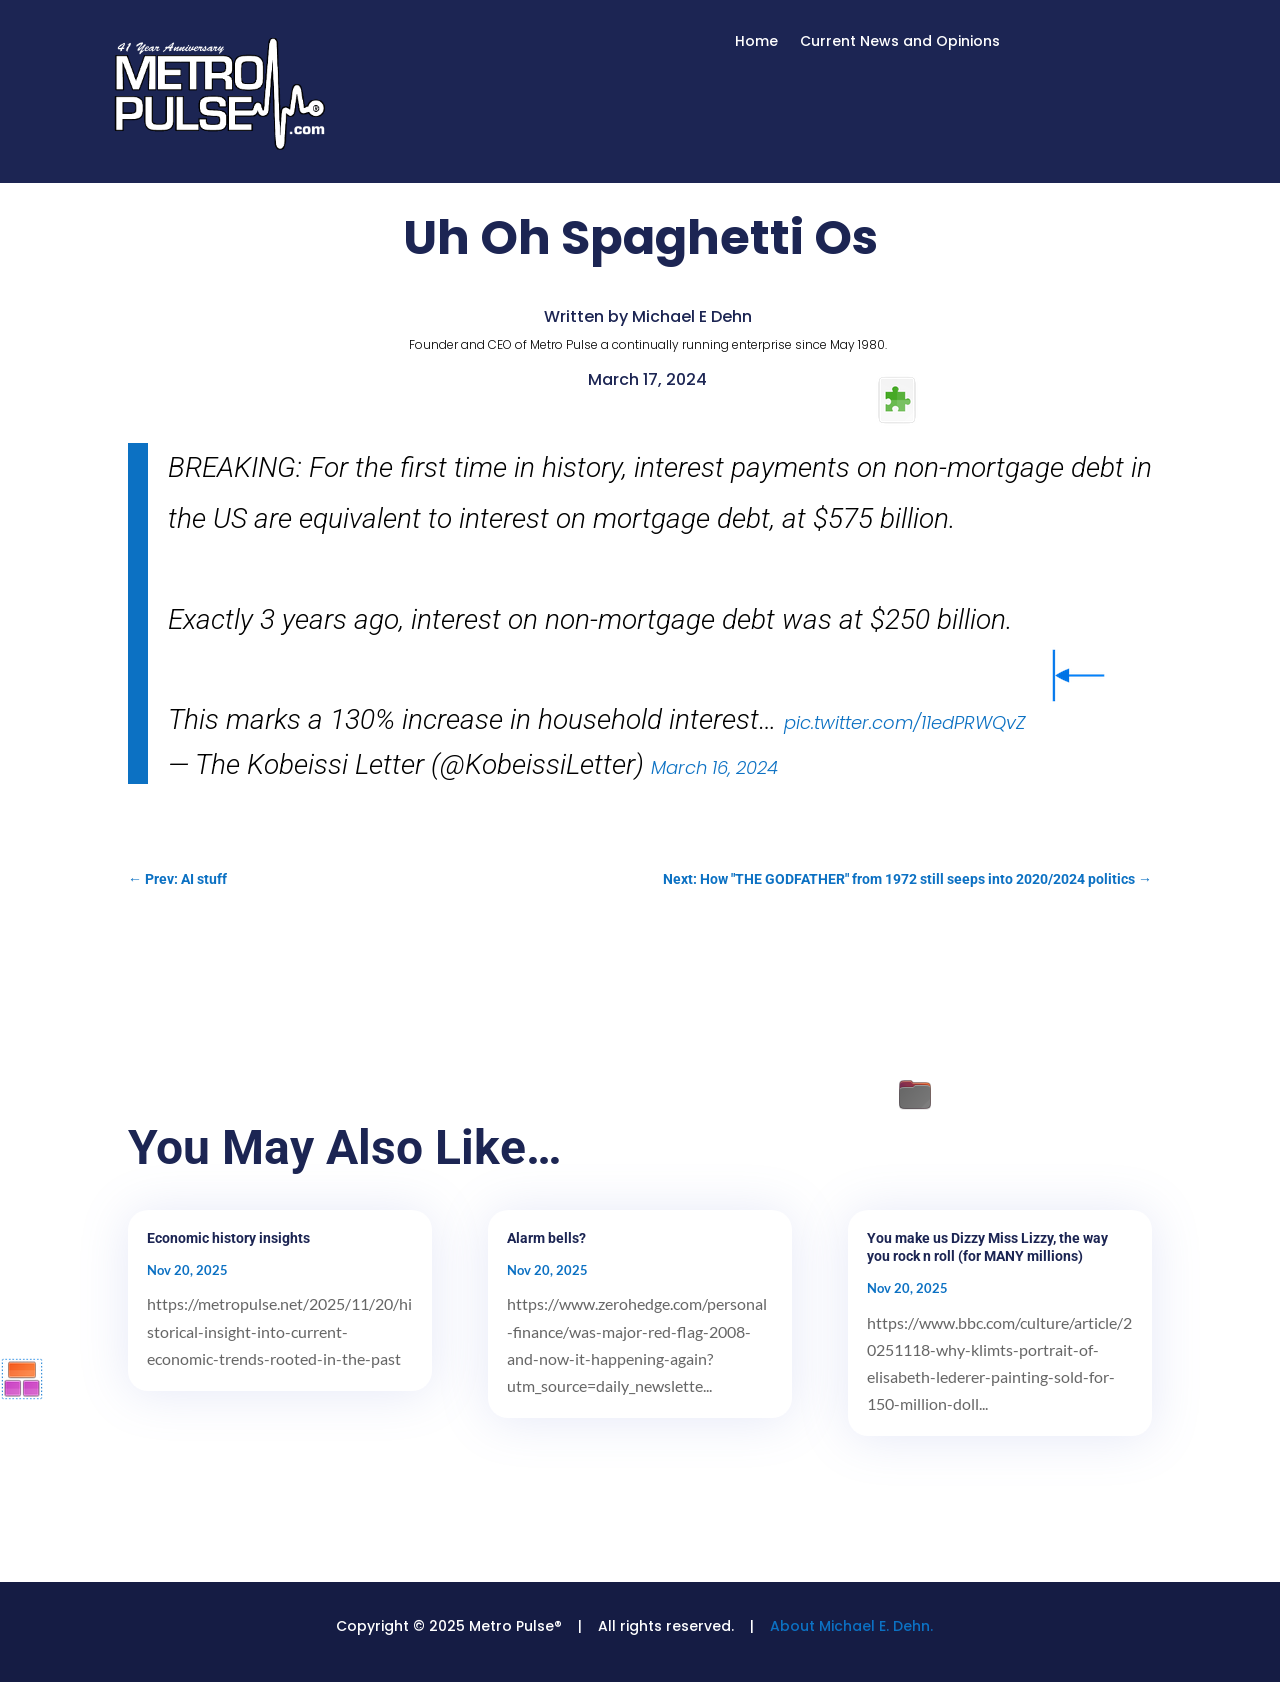 This screenshot has width=1280, height=1682. I want to click on go to the first item in a list or sequence, so click(1078, 675).